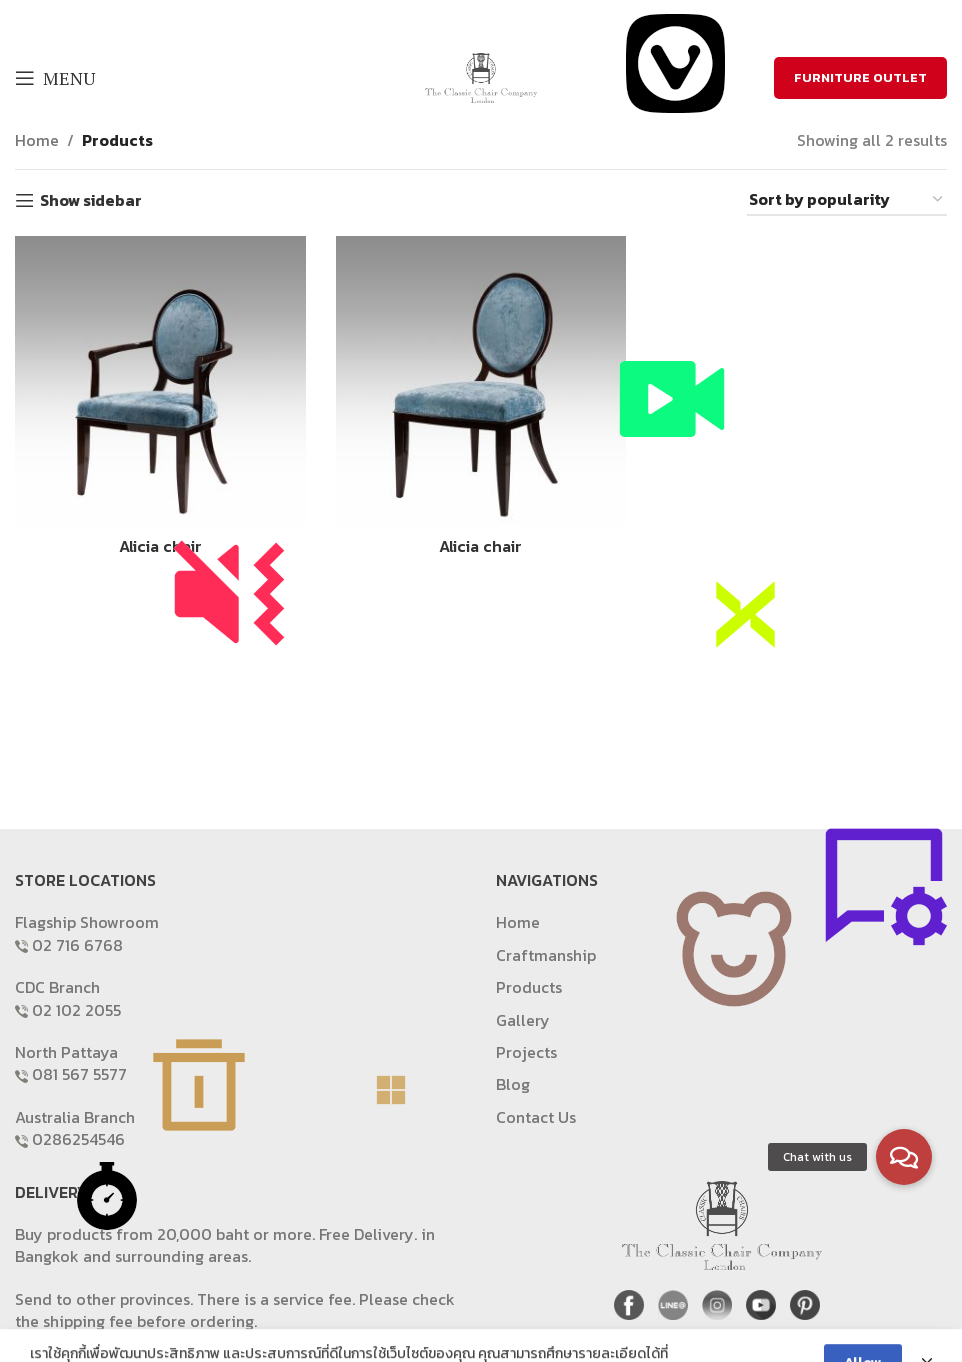  I want to click on mute sound and enable vibrate mode, so click(233, 594).